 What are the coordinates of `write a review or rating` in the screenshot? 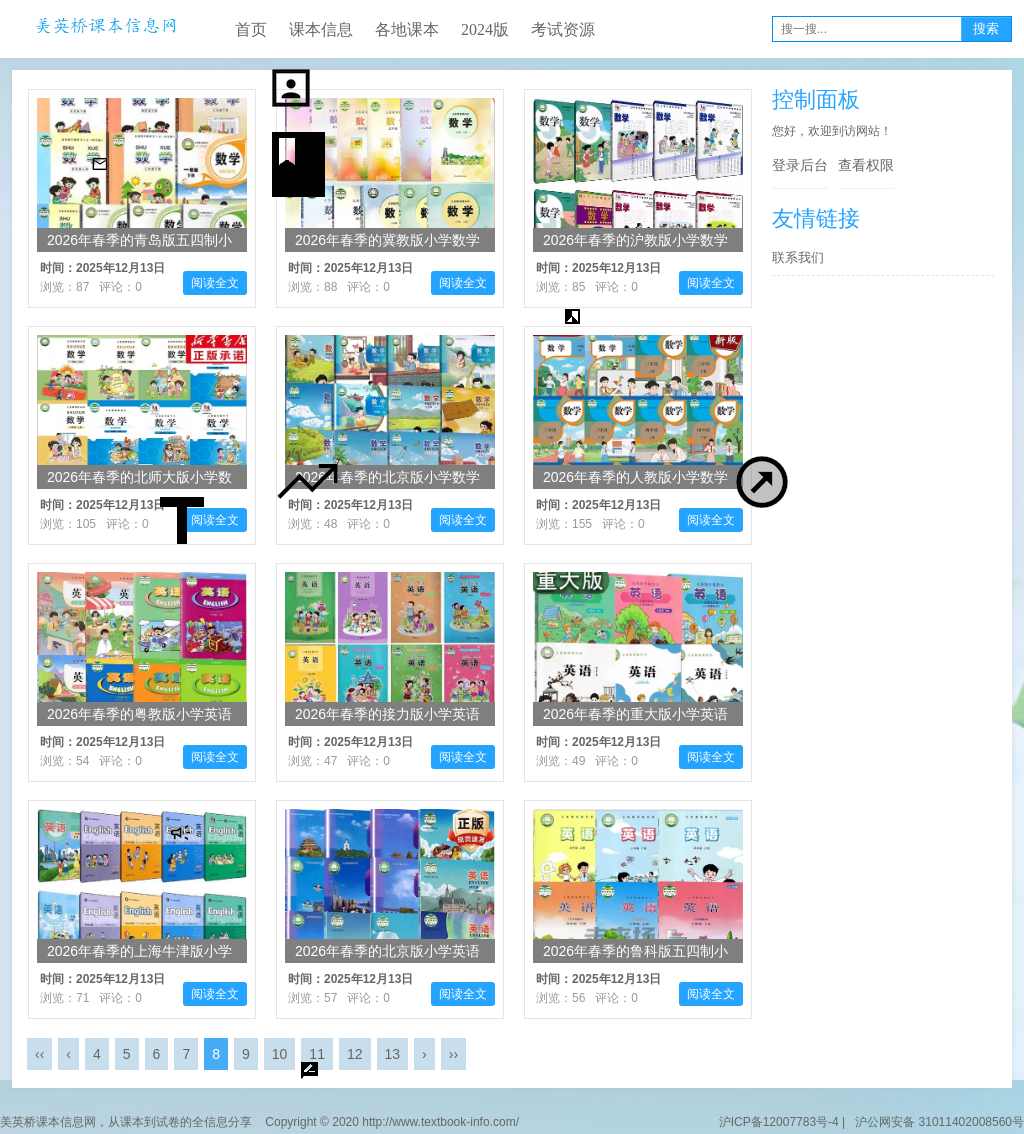 It's located at (309, 1070).